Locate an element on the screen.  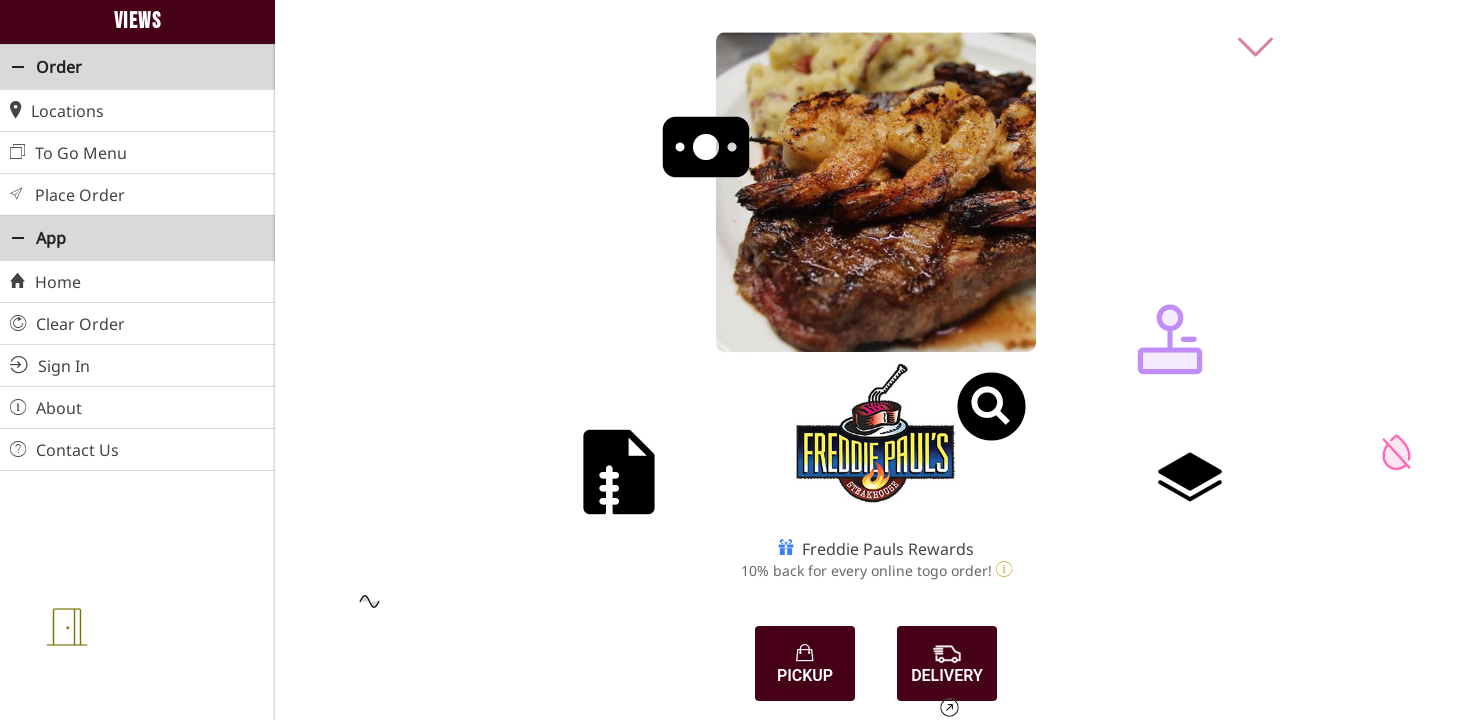
access game controls or gaming mode is located at coordinates (1170, 342).